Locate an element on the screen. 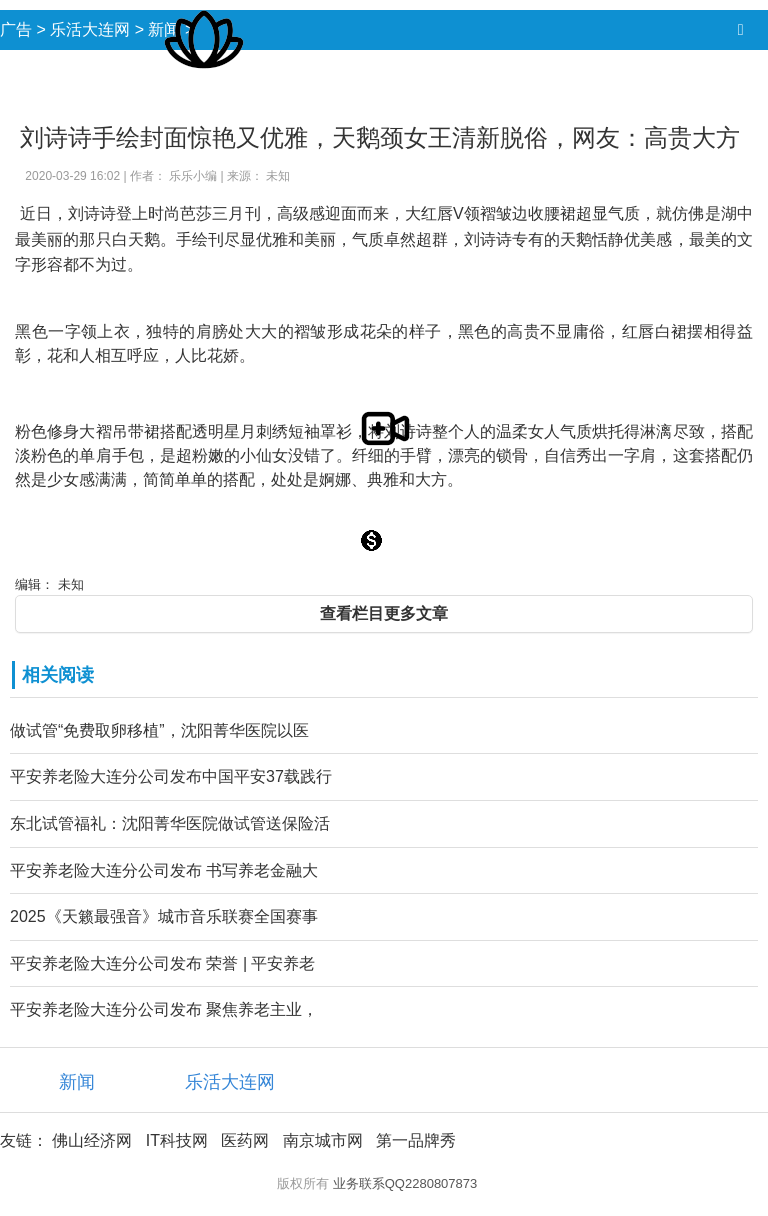  view earnings or account balance is located at coordinates (371, 540).